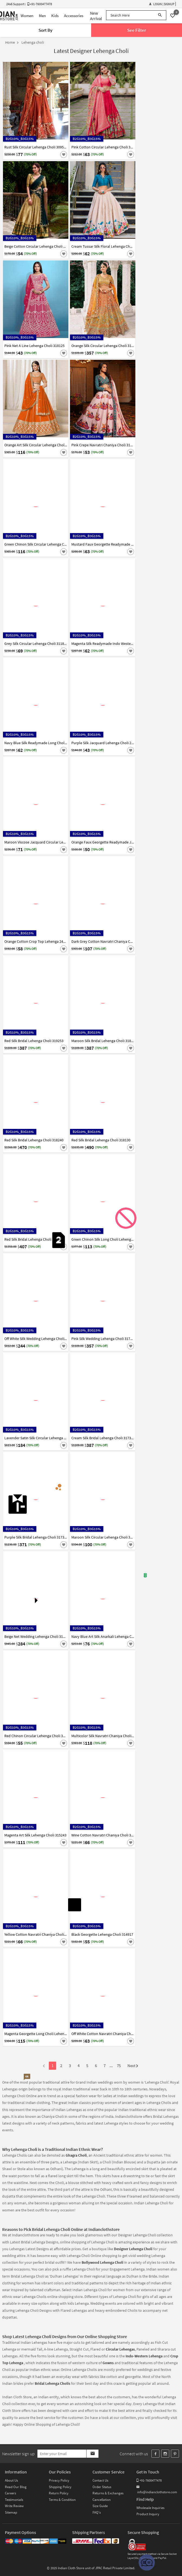 The image size is (182, 2576). What do you see at coordinates (59, 1240) in the screenshot?
I see `indicates sim card slot 2 is active` at bounding box center [59, 1240].